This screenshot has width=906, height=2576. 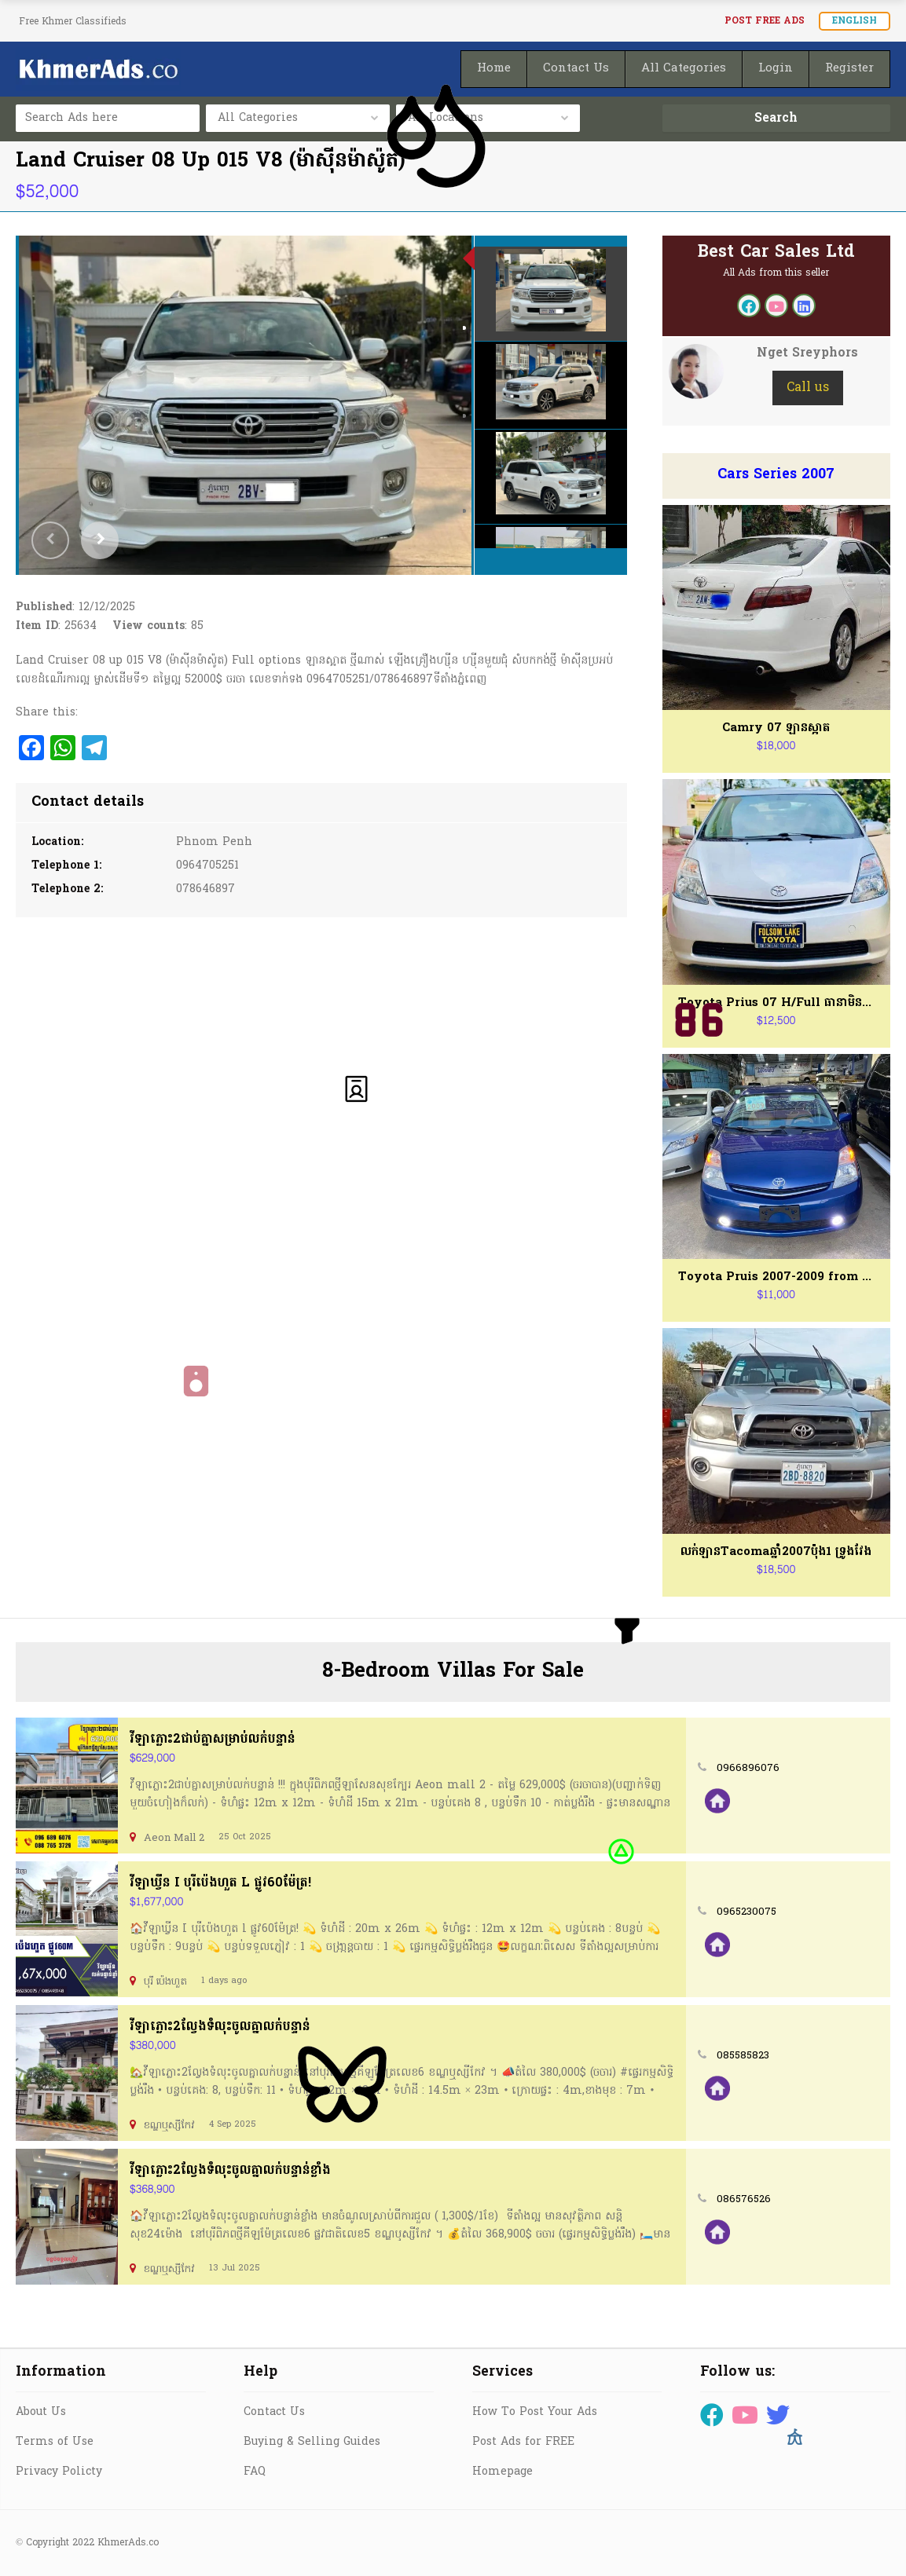 I want to click on indicates humidity or moisture level, so click(x=436, y=134).